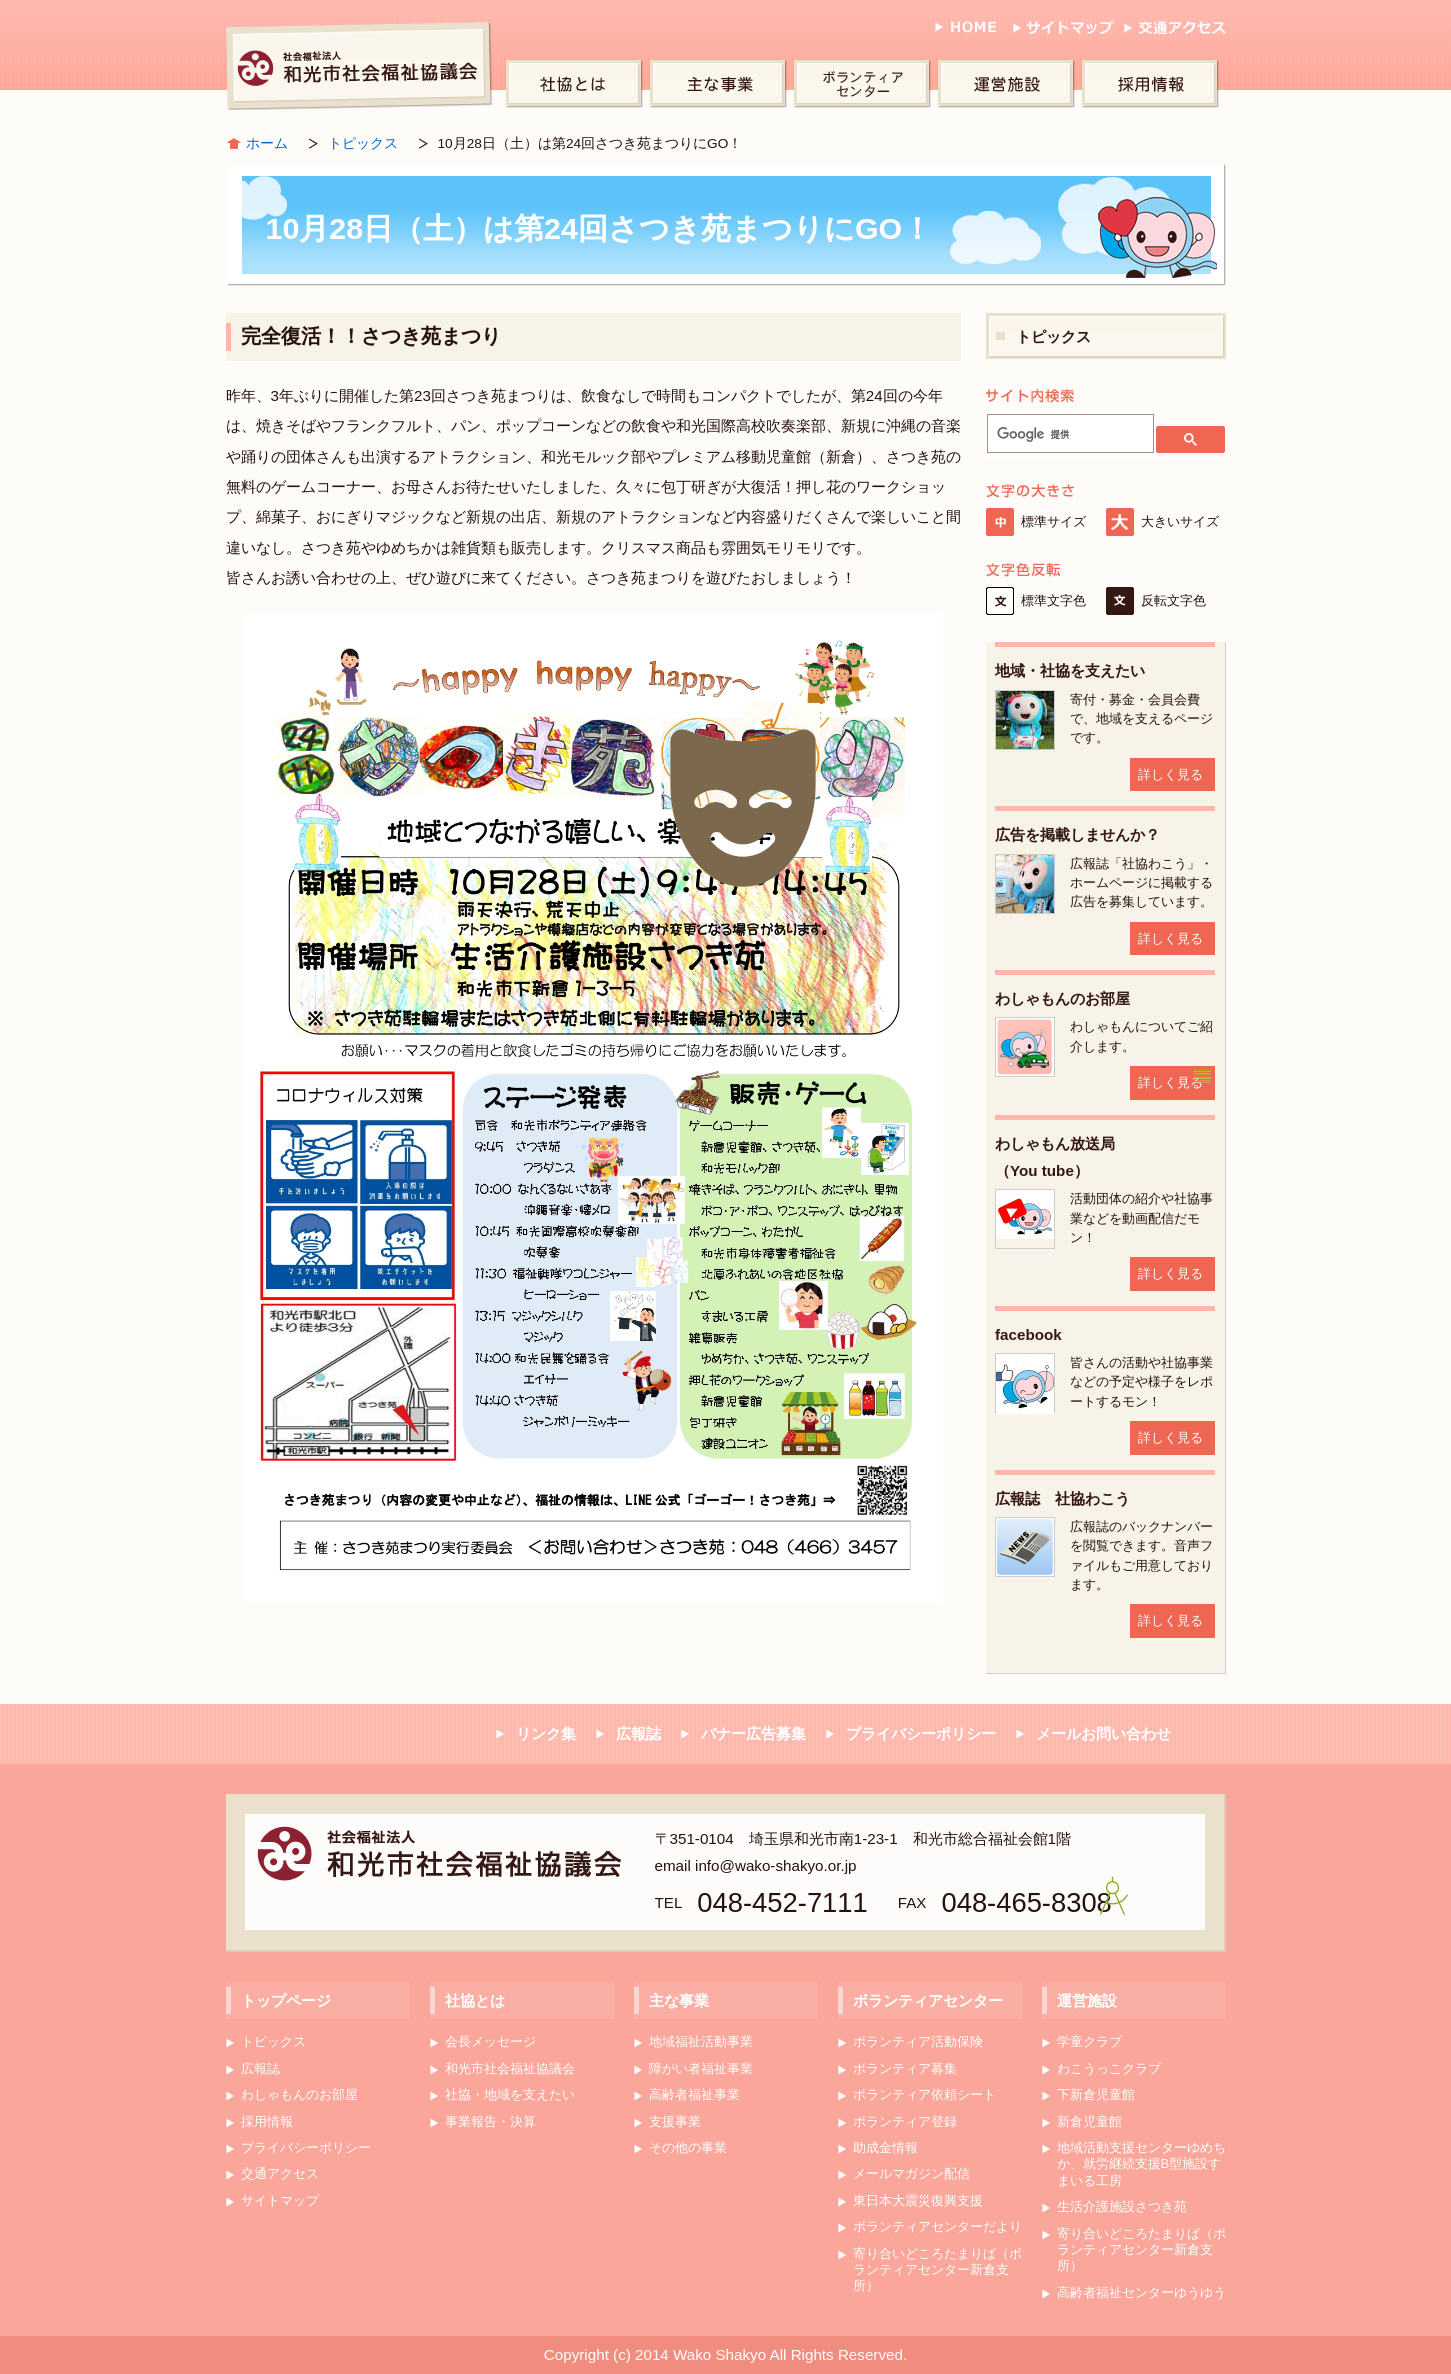 The height and width of the screenshot is (2374, 1451). I want to click on switch to theater or entertainment mode, so click(743, 802).